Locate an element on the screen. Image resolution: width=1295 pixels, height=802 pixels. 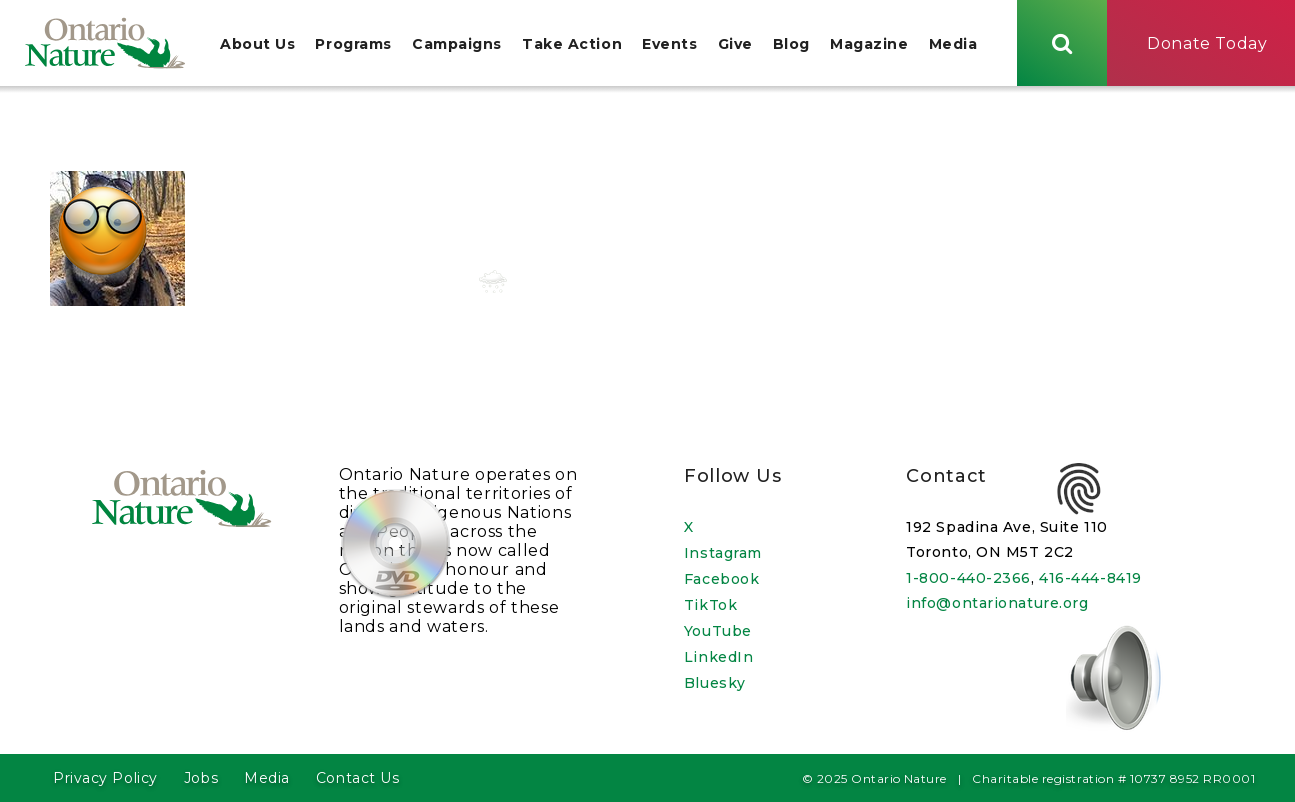
authenticate with biometric fingerprint is located at coordinates (1080, 489).